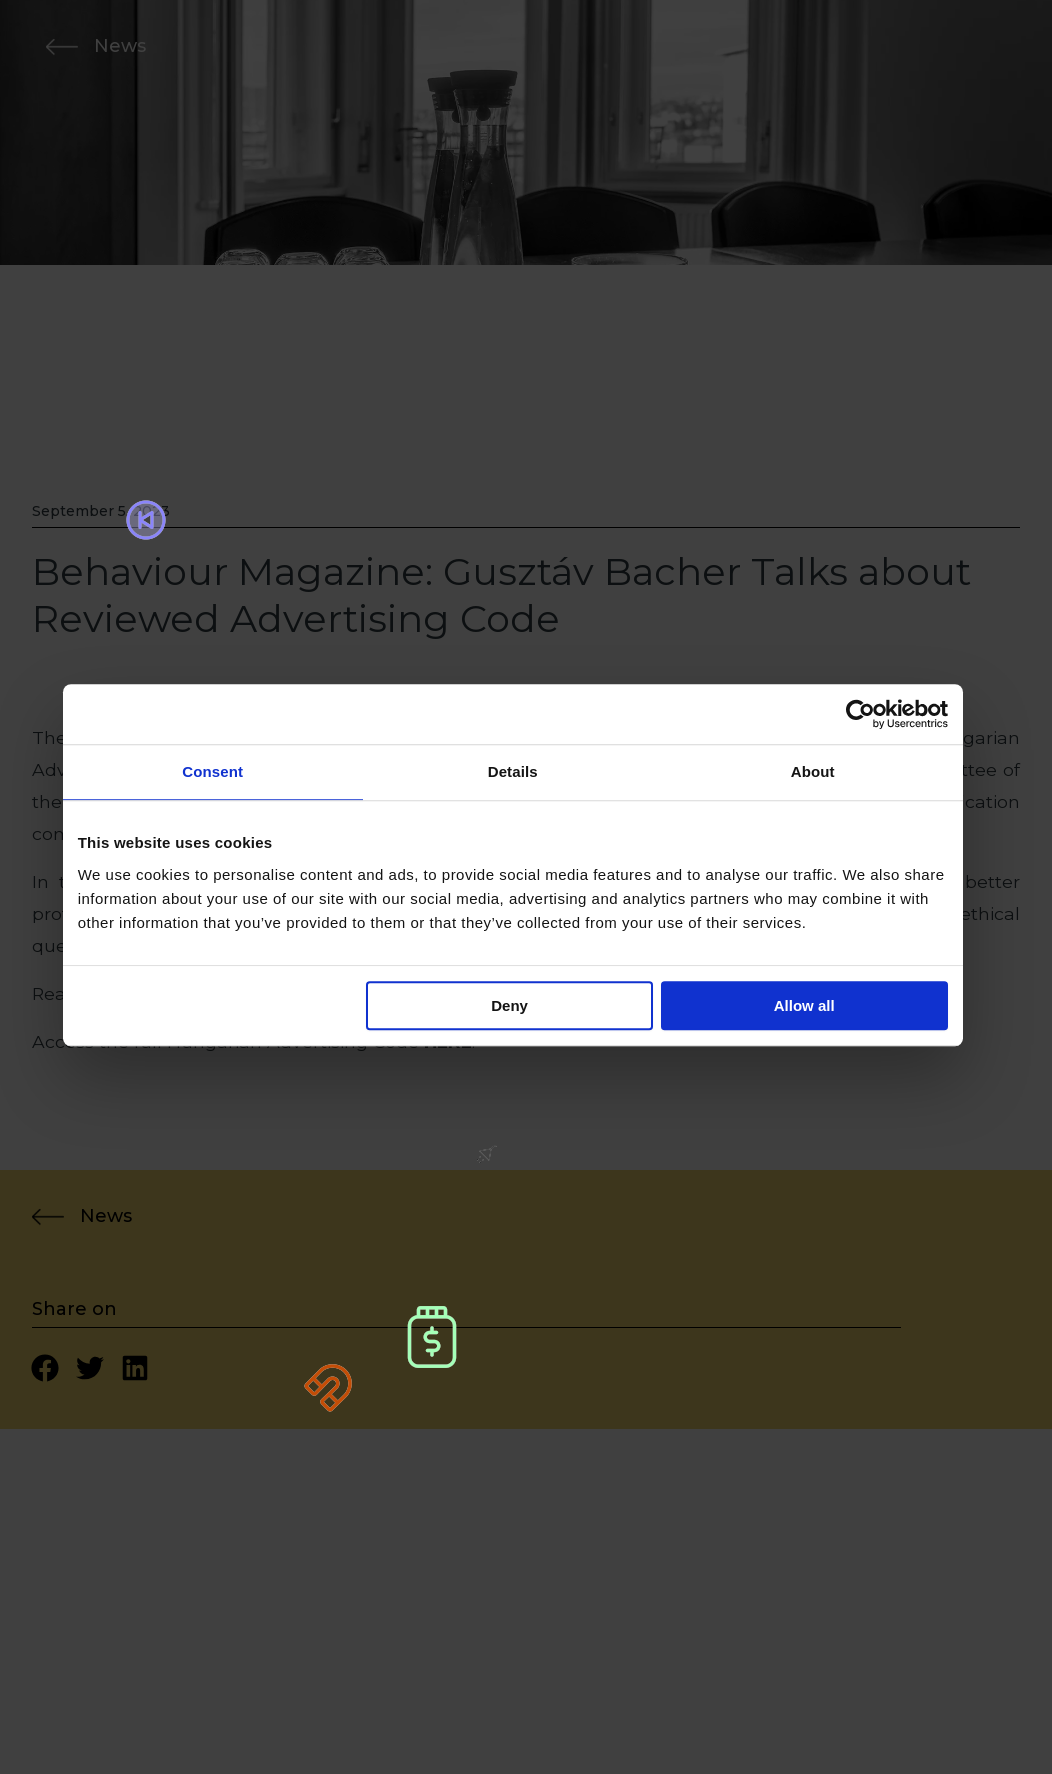  I want to click on activate magnetic snap or alignment, so click(329, 1387).